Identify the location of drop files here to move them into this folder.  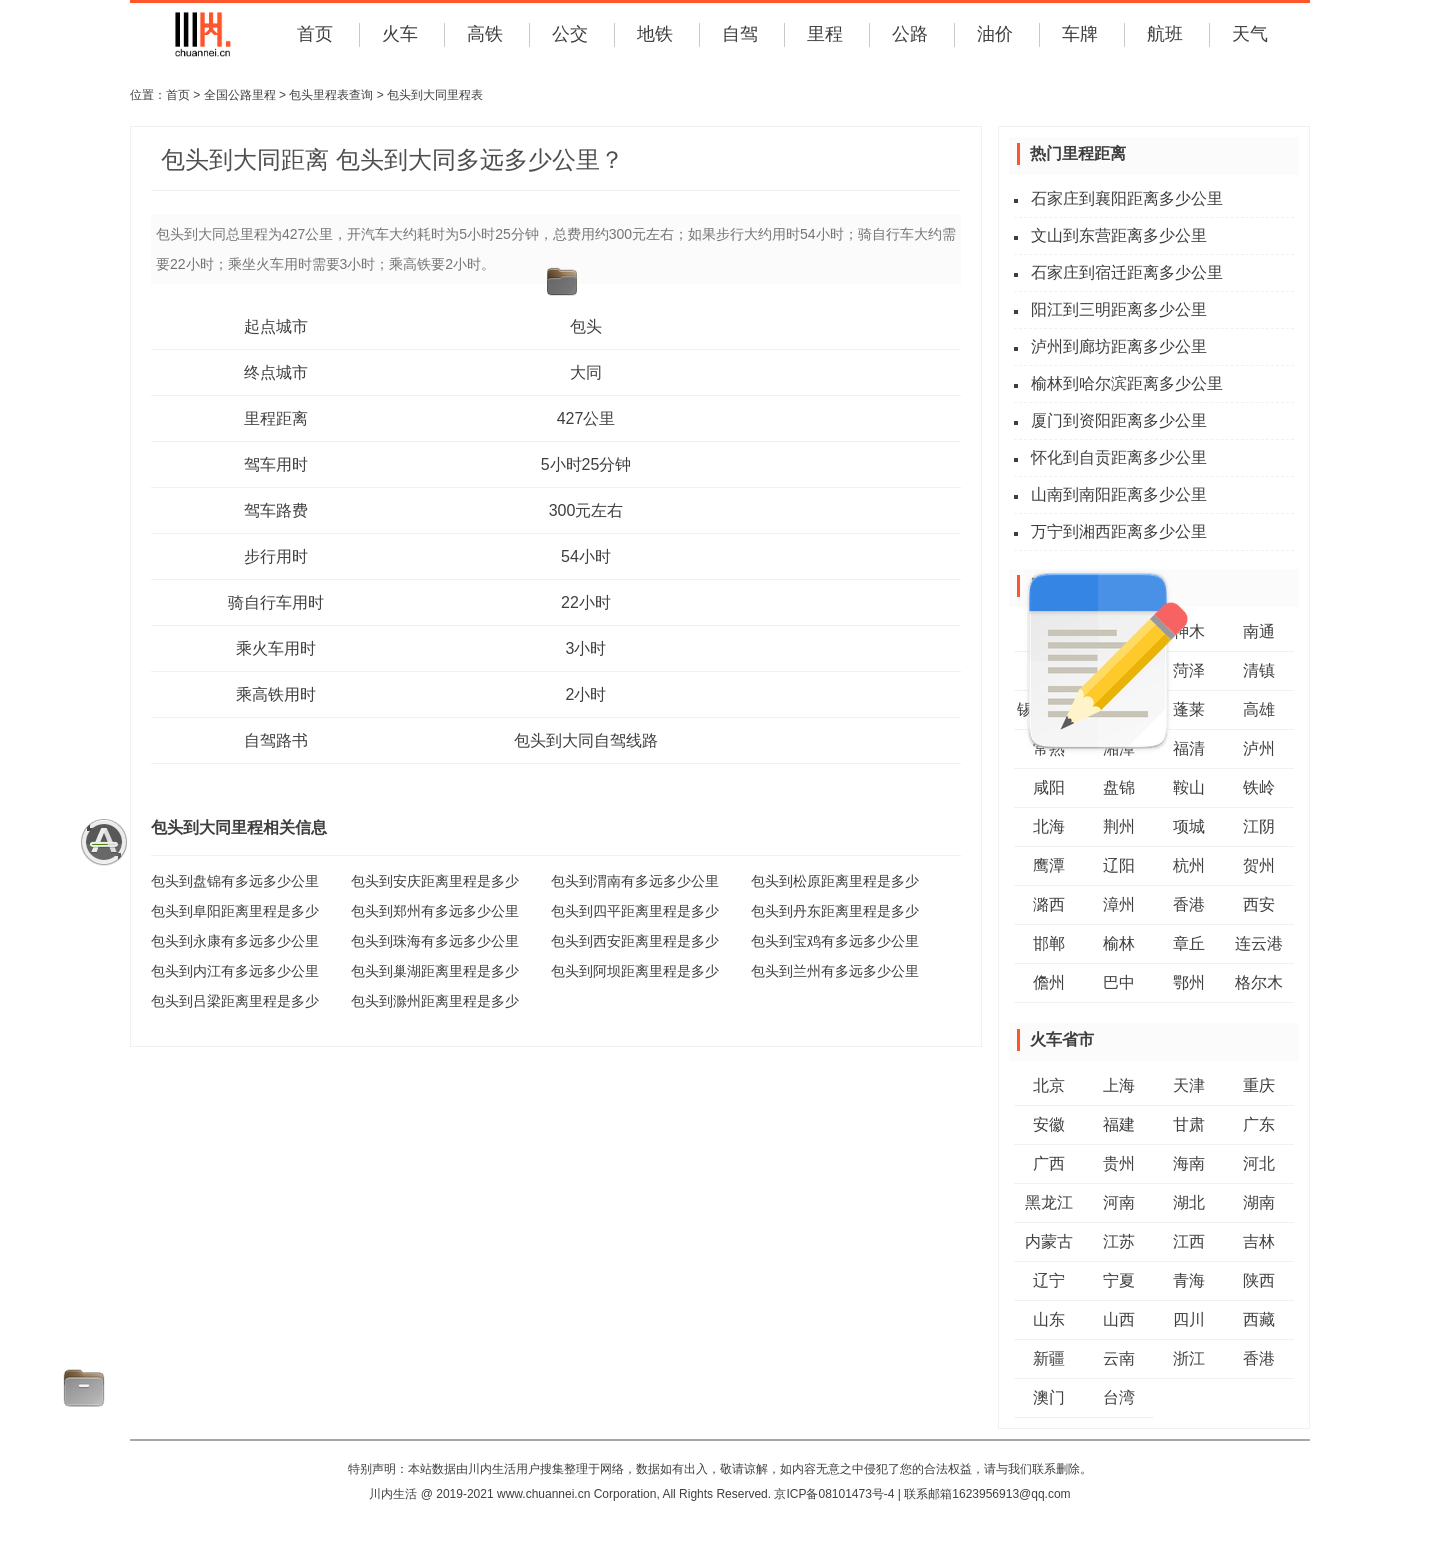
(562, 281).